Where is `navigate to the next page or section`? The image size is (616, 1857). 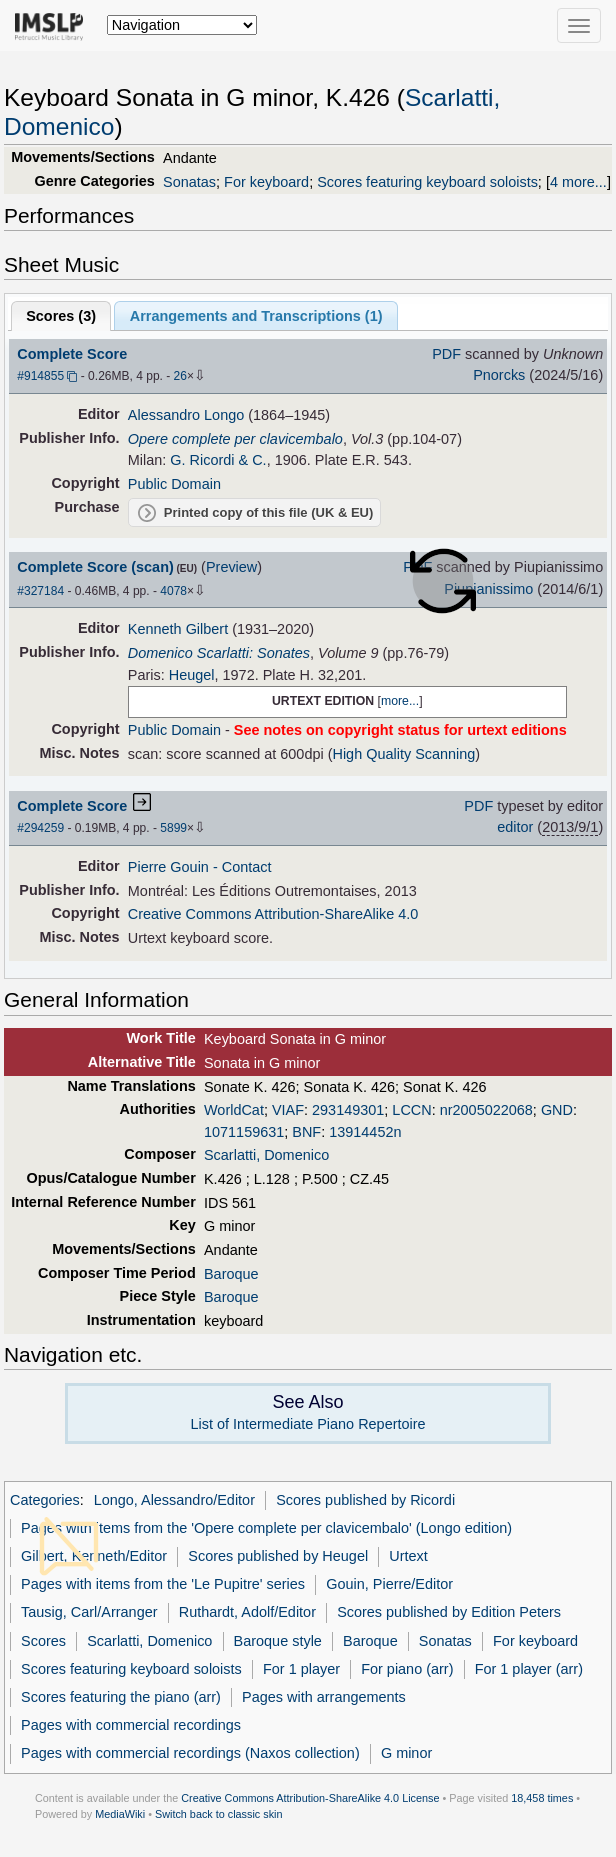 navigate to the next page or section is located at coordinates (142, 802).